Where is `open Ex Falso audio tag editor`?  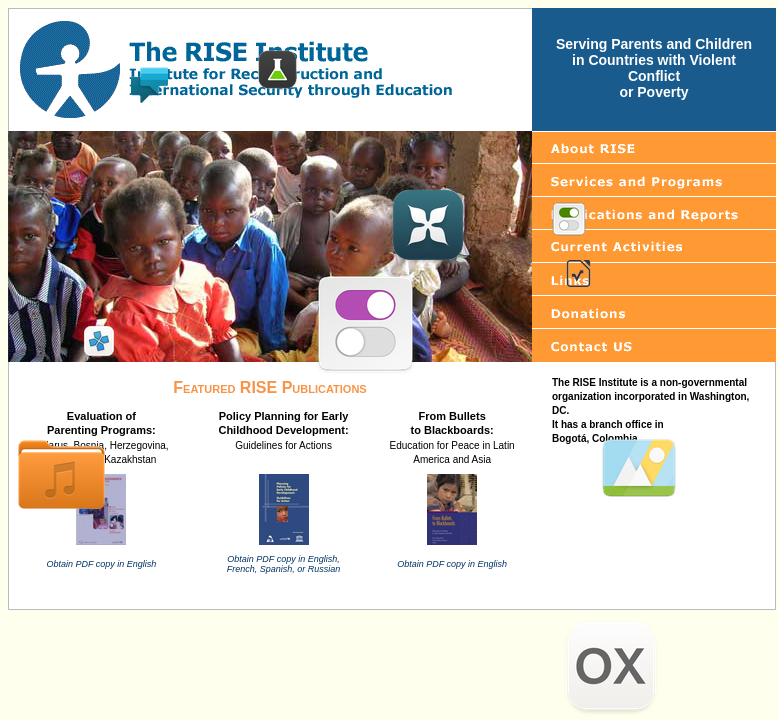
open Ex Falso audio tag editor is located at coordinates (428, 225).